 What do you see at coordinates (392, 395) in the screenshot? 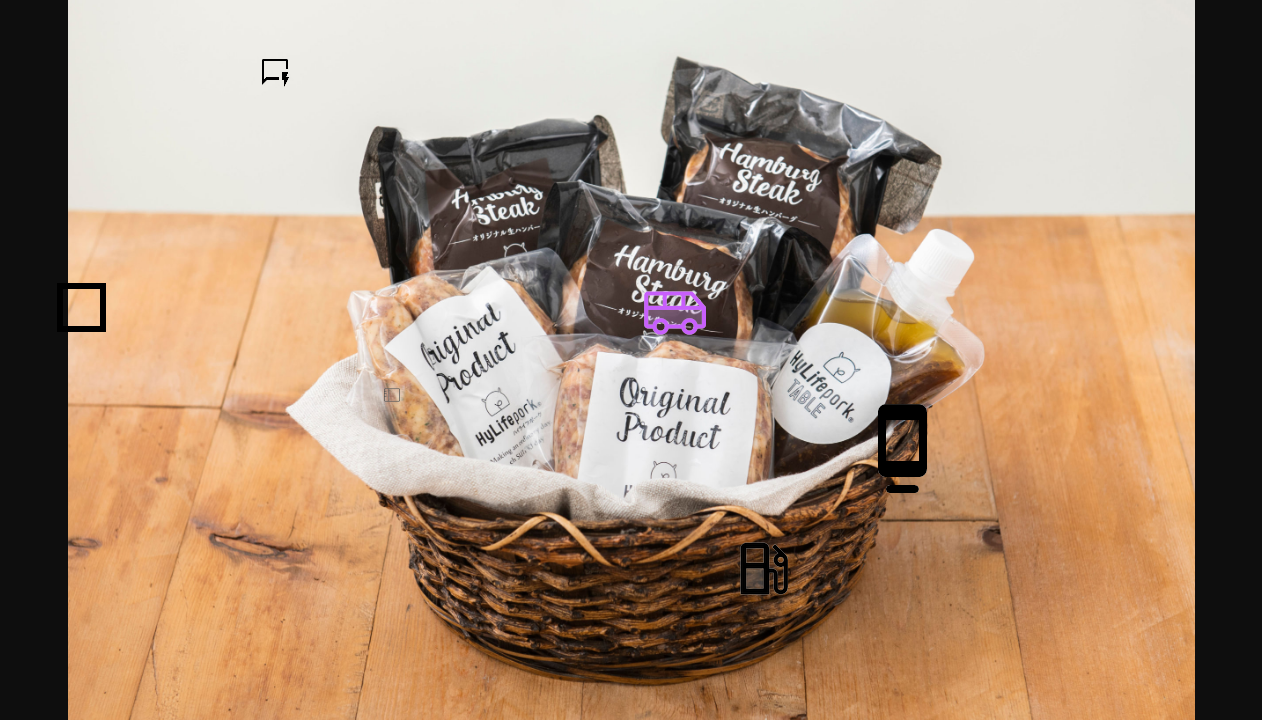
I see `toggle the sidebar panel` at bounding box center [392, 395].